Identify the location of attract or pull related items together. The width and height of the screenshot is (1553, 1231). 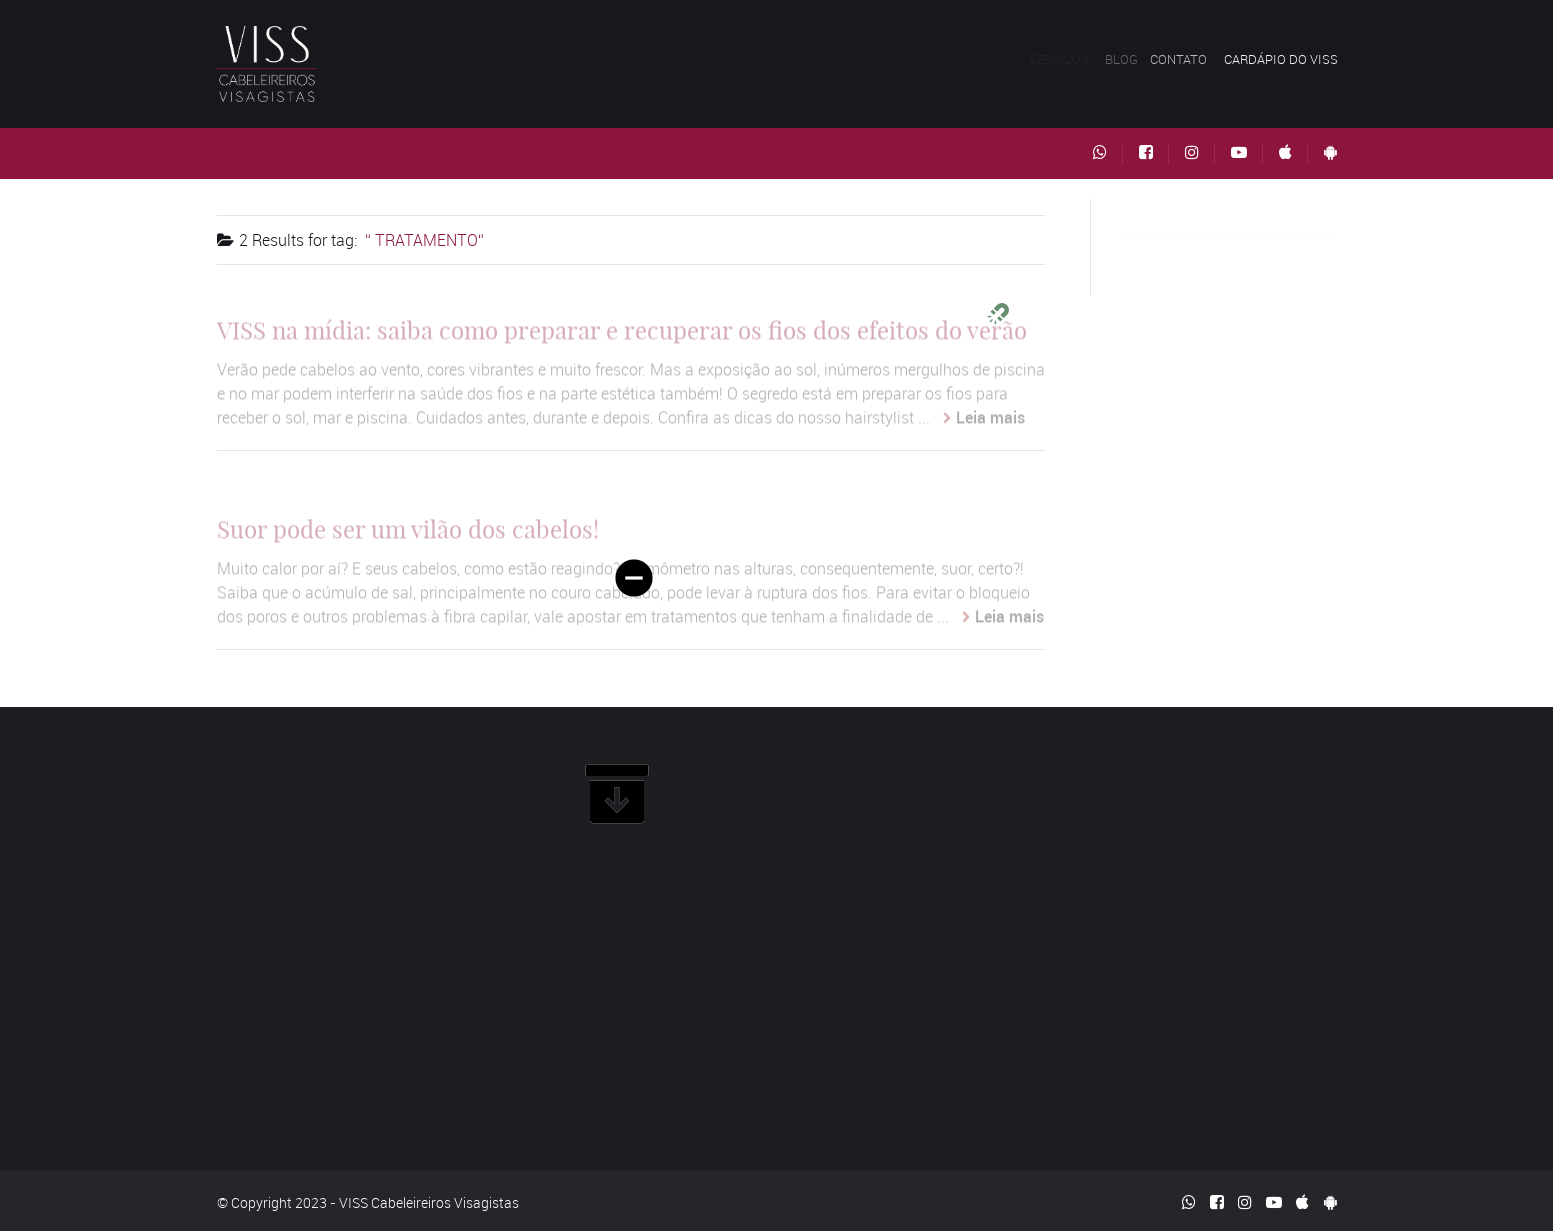
(998, 313).